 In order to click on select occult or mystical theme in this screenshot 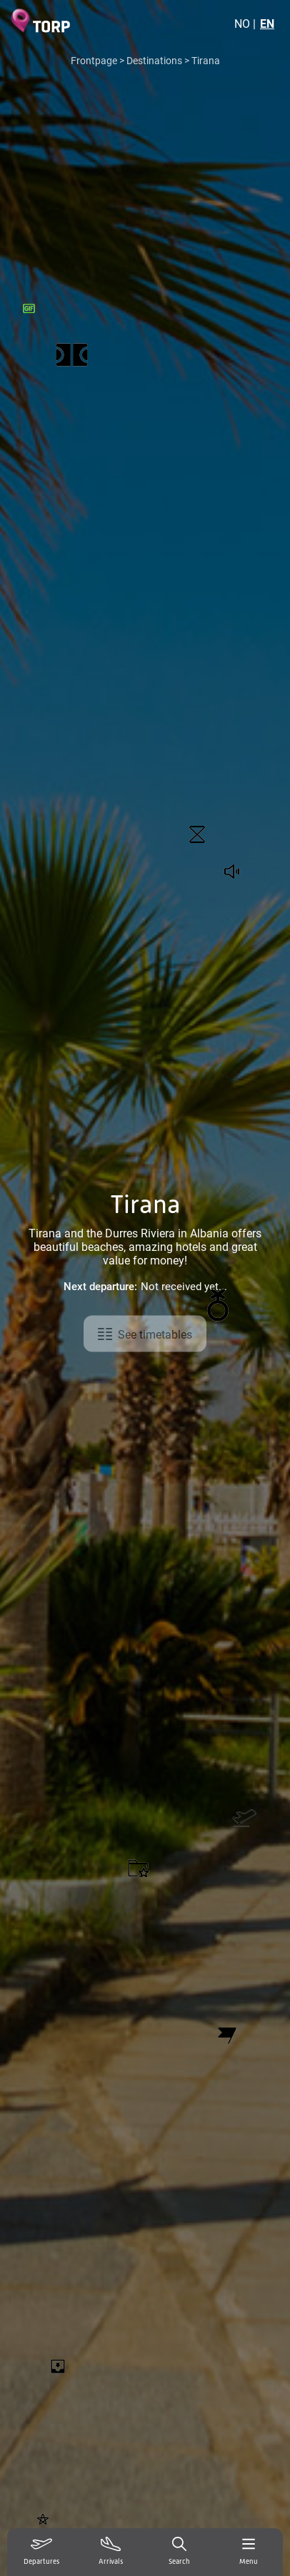, I will do `click(43, 2520)`.